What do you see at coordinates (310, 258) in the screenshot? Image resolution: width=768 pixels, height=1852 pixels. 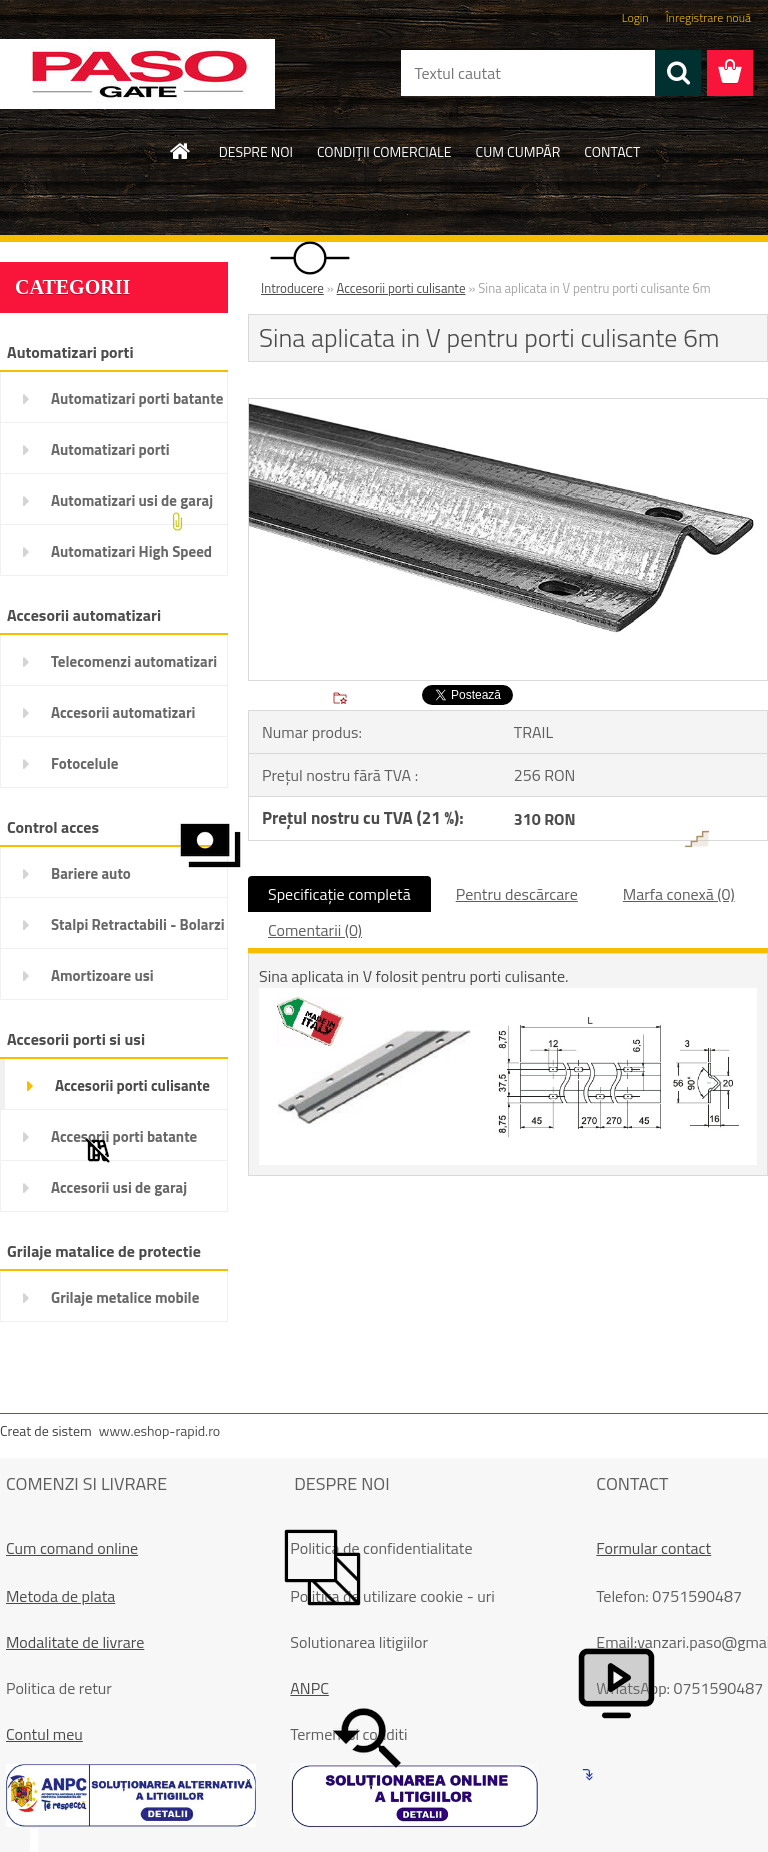 I see `view commit history in version control` at bounding box center [310, 258].